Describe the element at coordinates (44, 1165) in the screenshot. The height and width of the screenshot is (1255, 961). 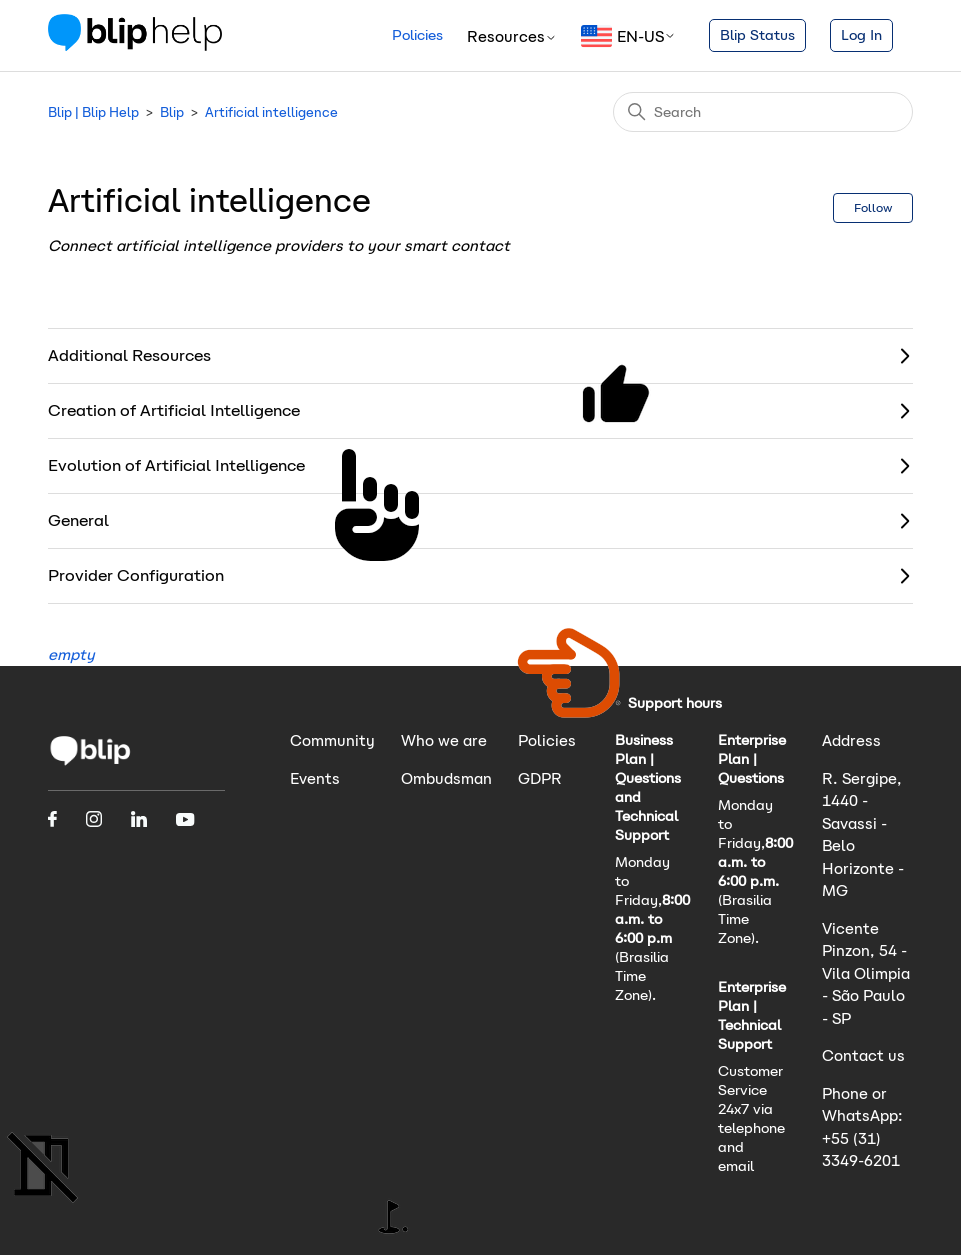
I see `meeting room unavailable` at that location.